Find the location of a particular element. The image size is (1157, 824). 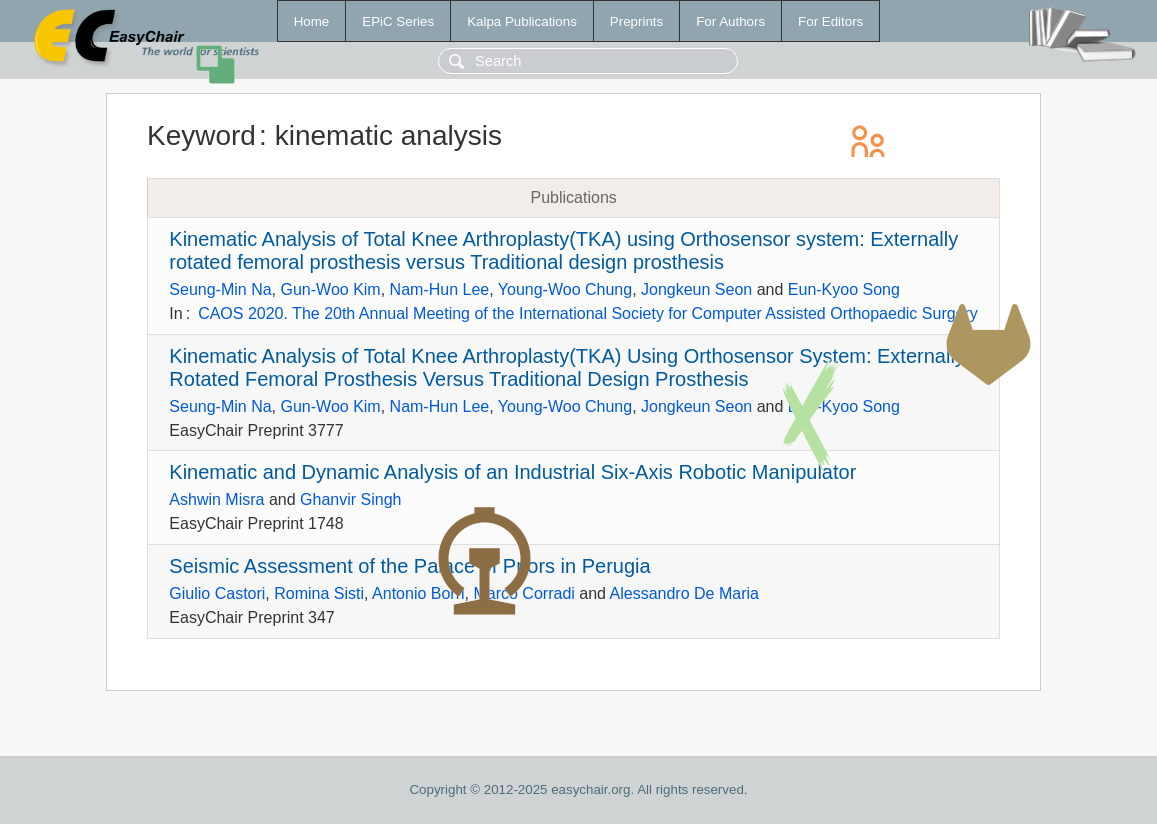

view family or parent account settings is located at coordinates (868, 142).